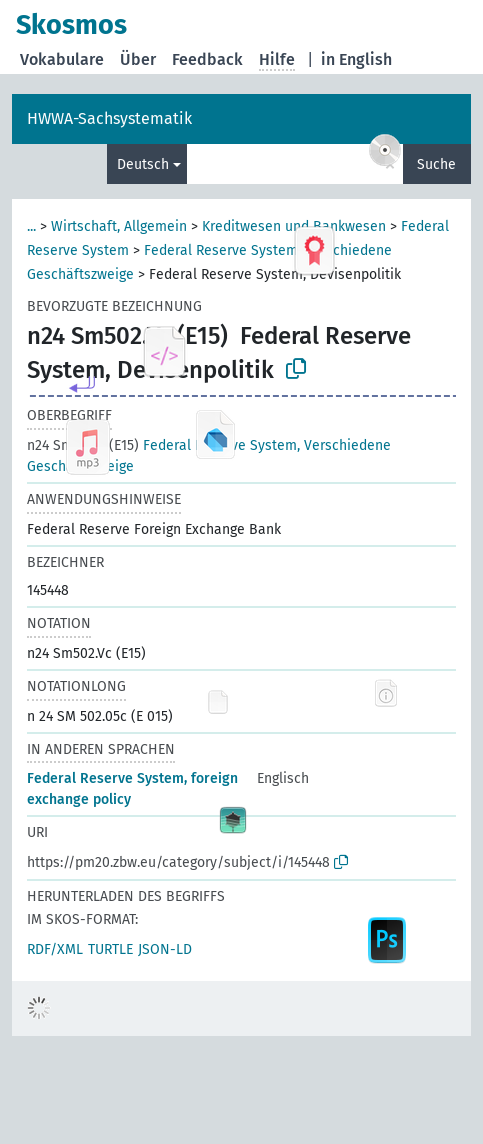  I want to click on a pkcs7 certificate file or security credential, so click(314, 250).